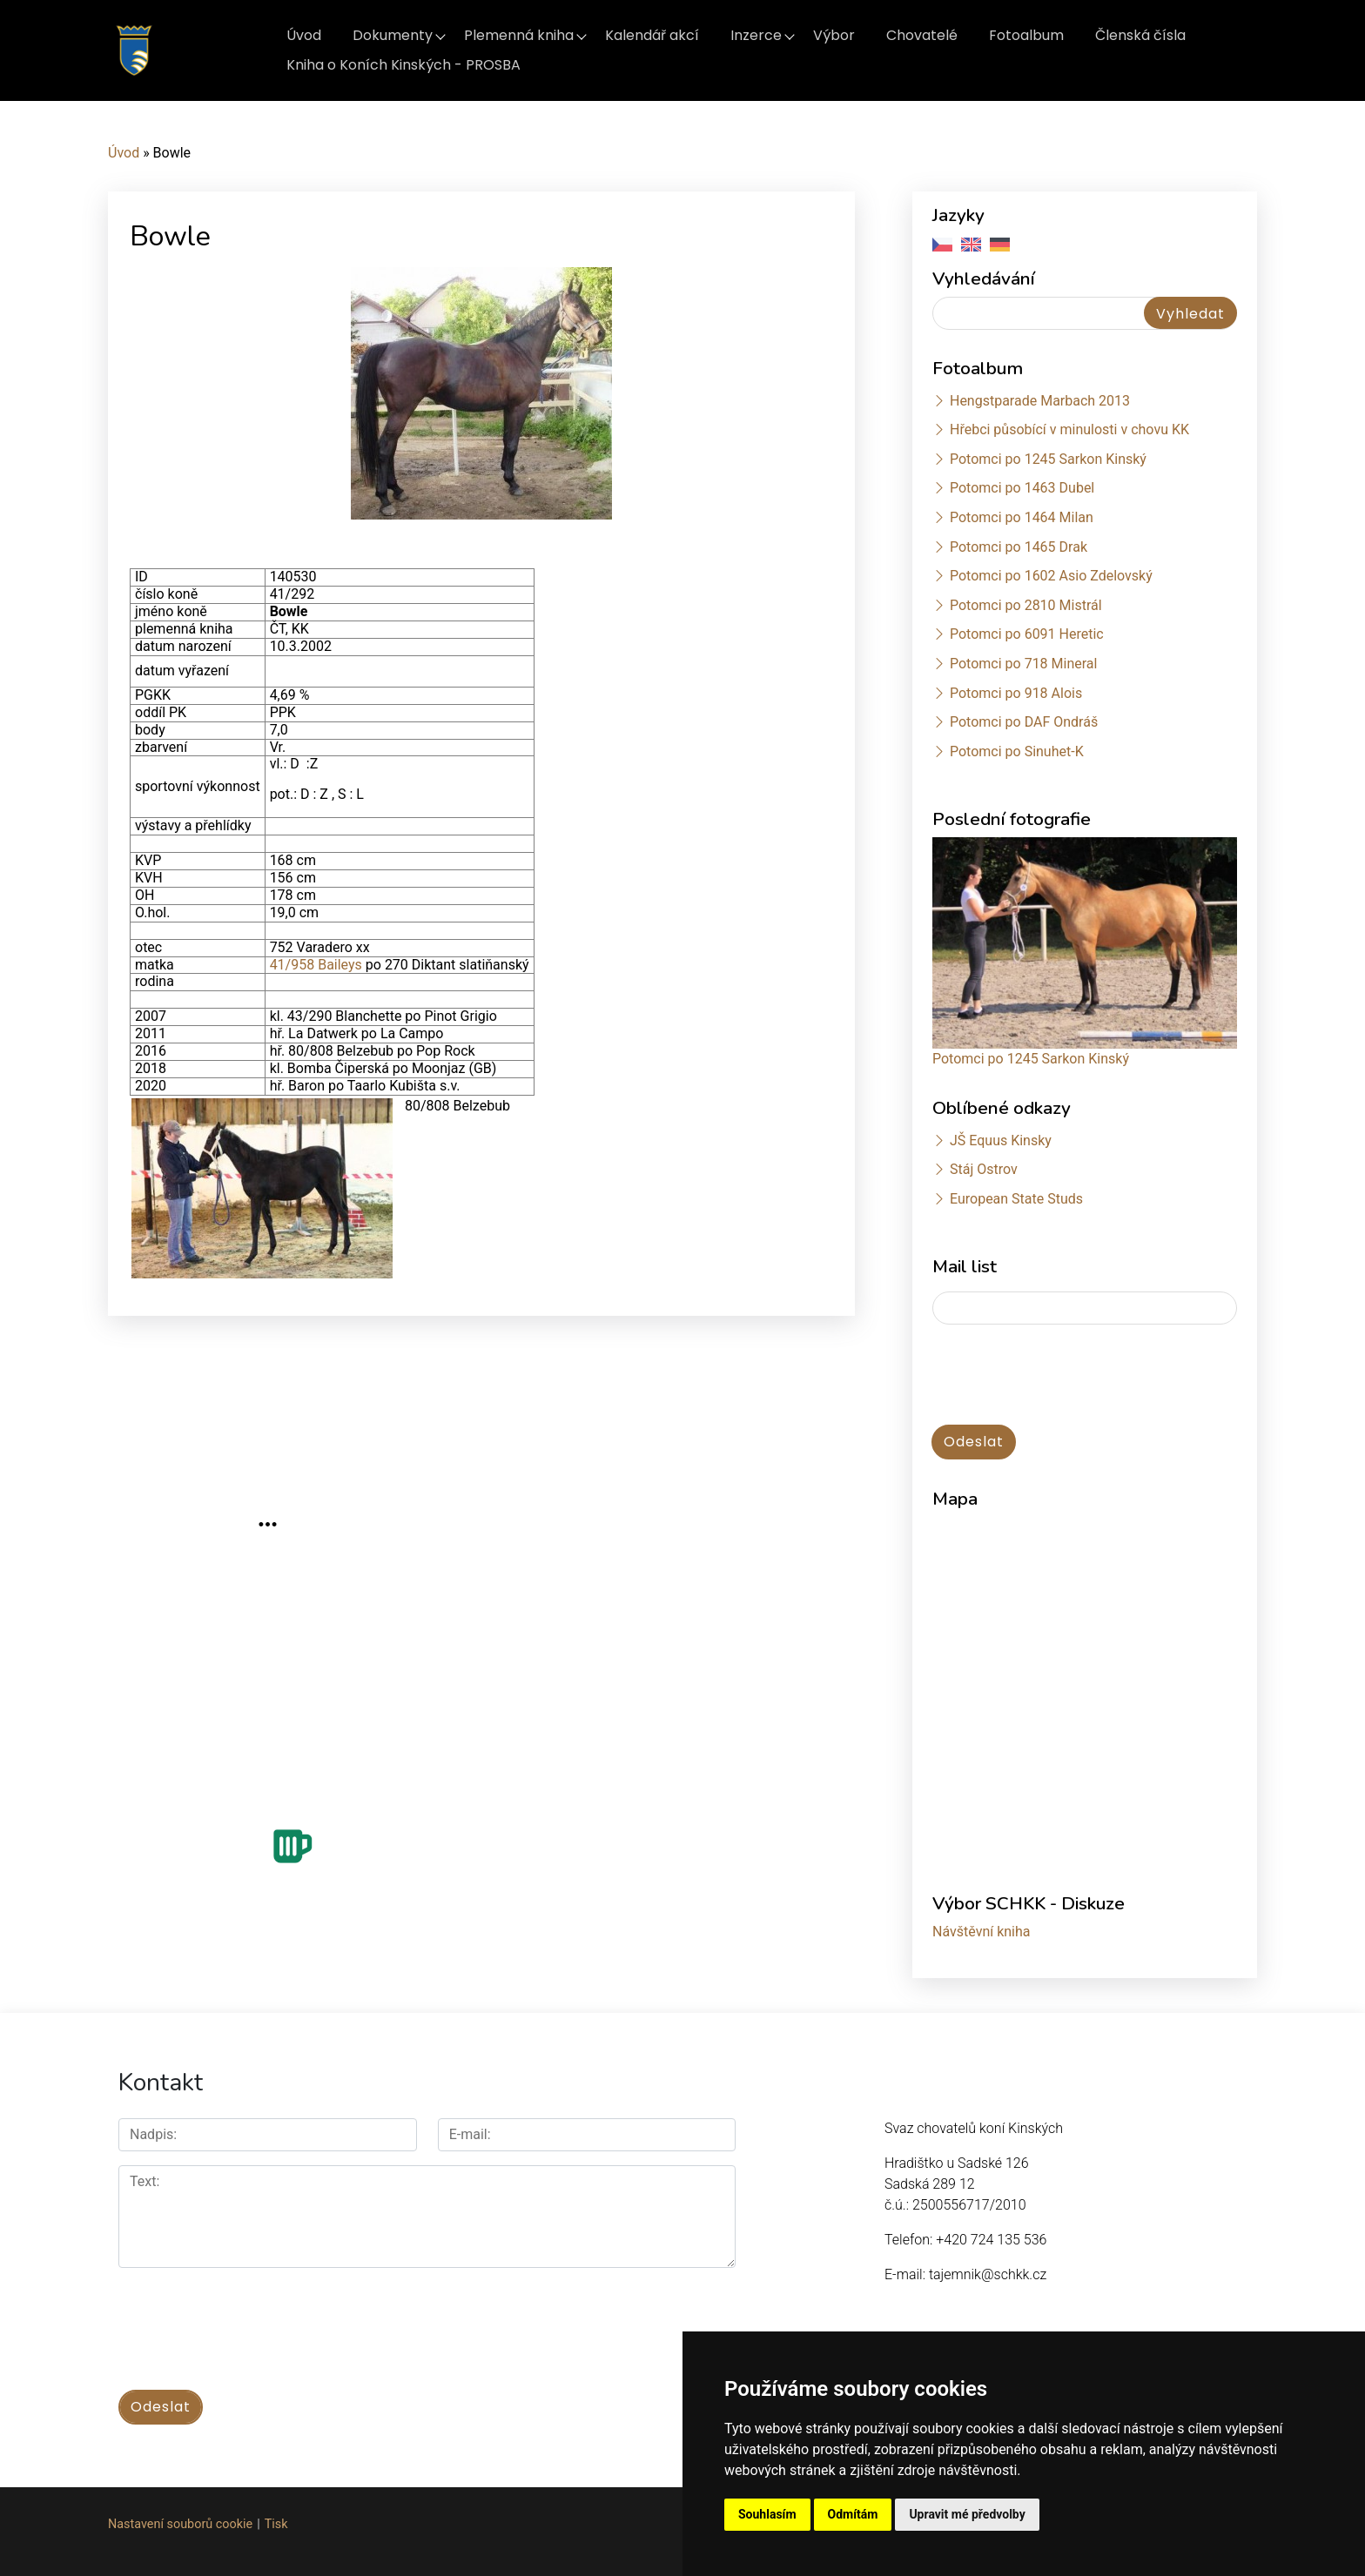  What do you see at coordinates (290, 1846) in the screenshot?
I see `view nearby bars or breweries` at bounding box center [290, 1846].